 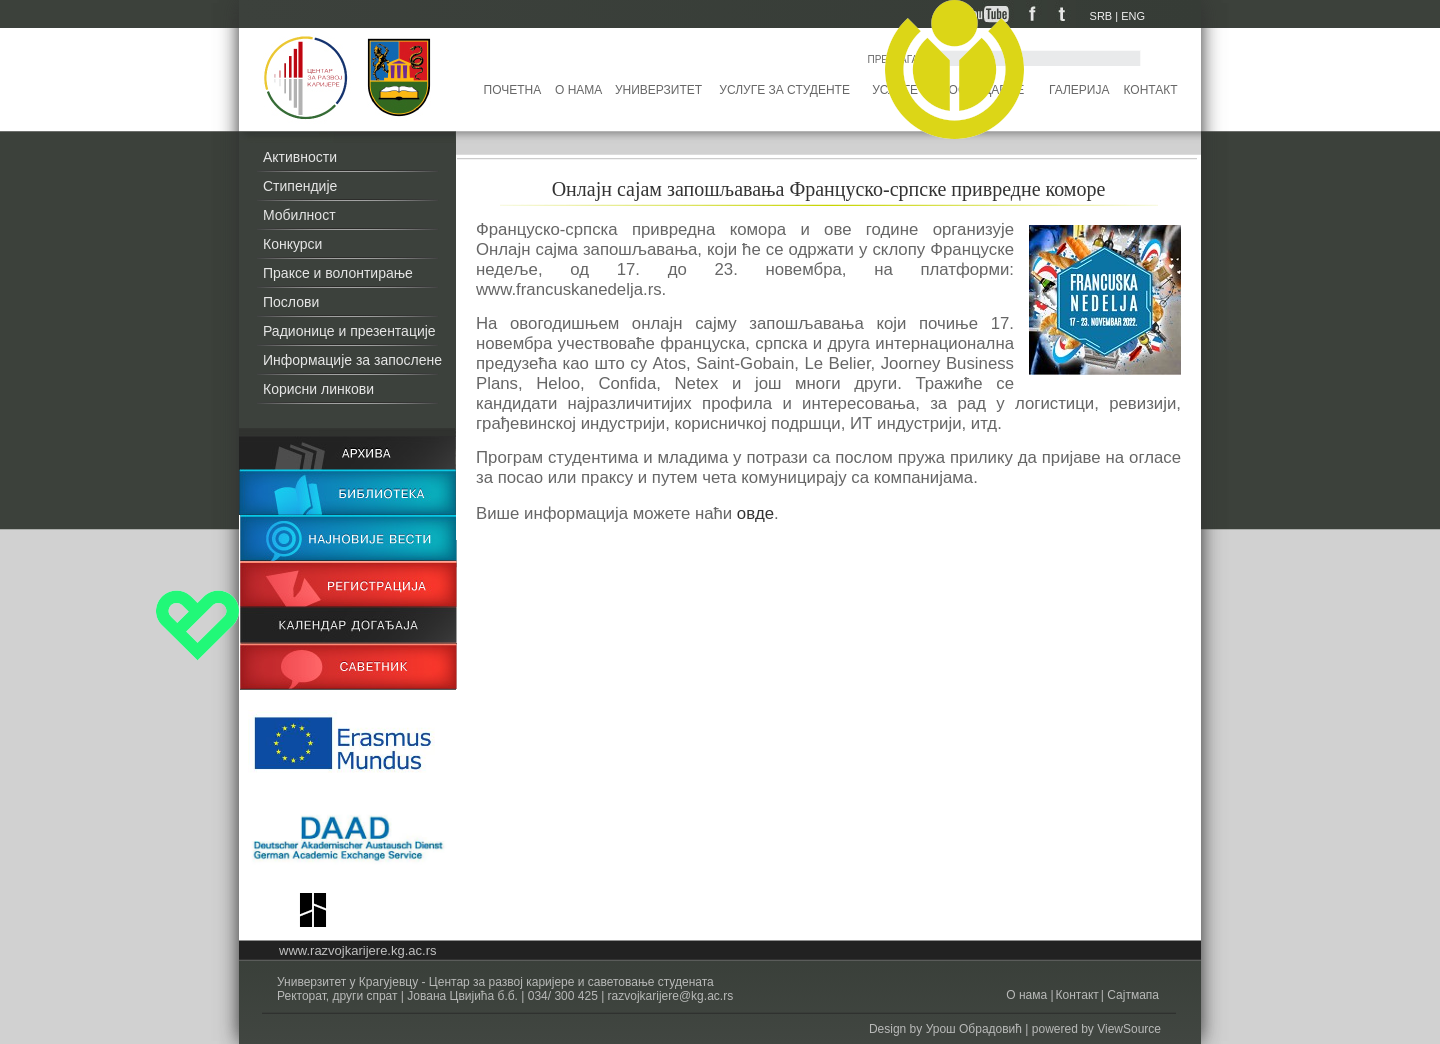 I want to click on open Google Fit app, so click(x=197, y=625).